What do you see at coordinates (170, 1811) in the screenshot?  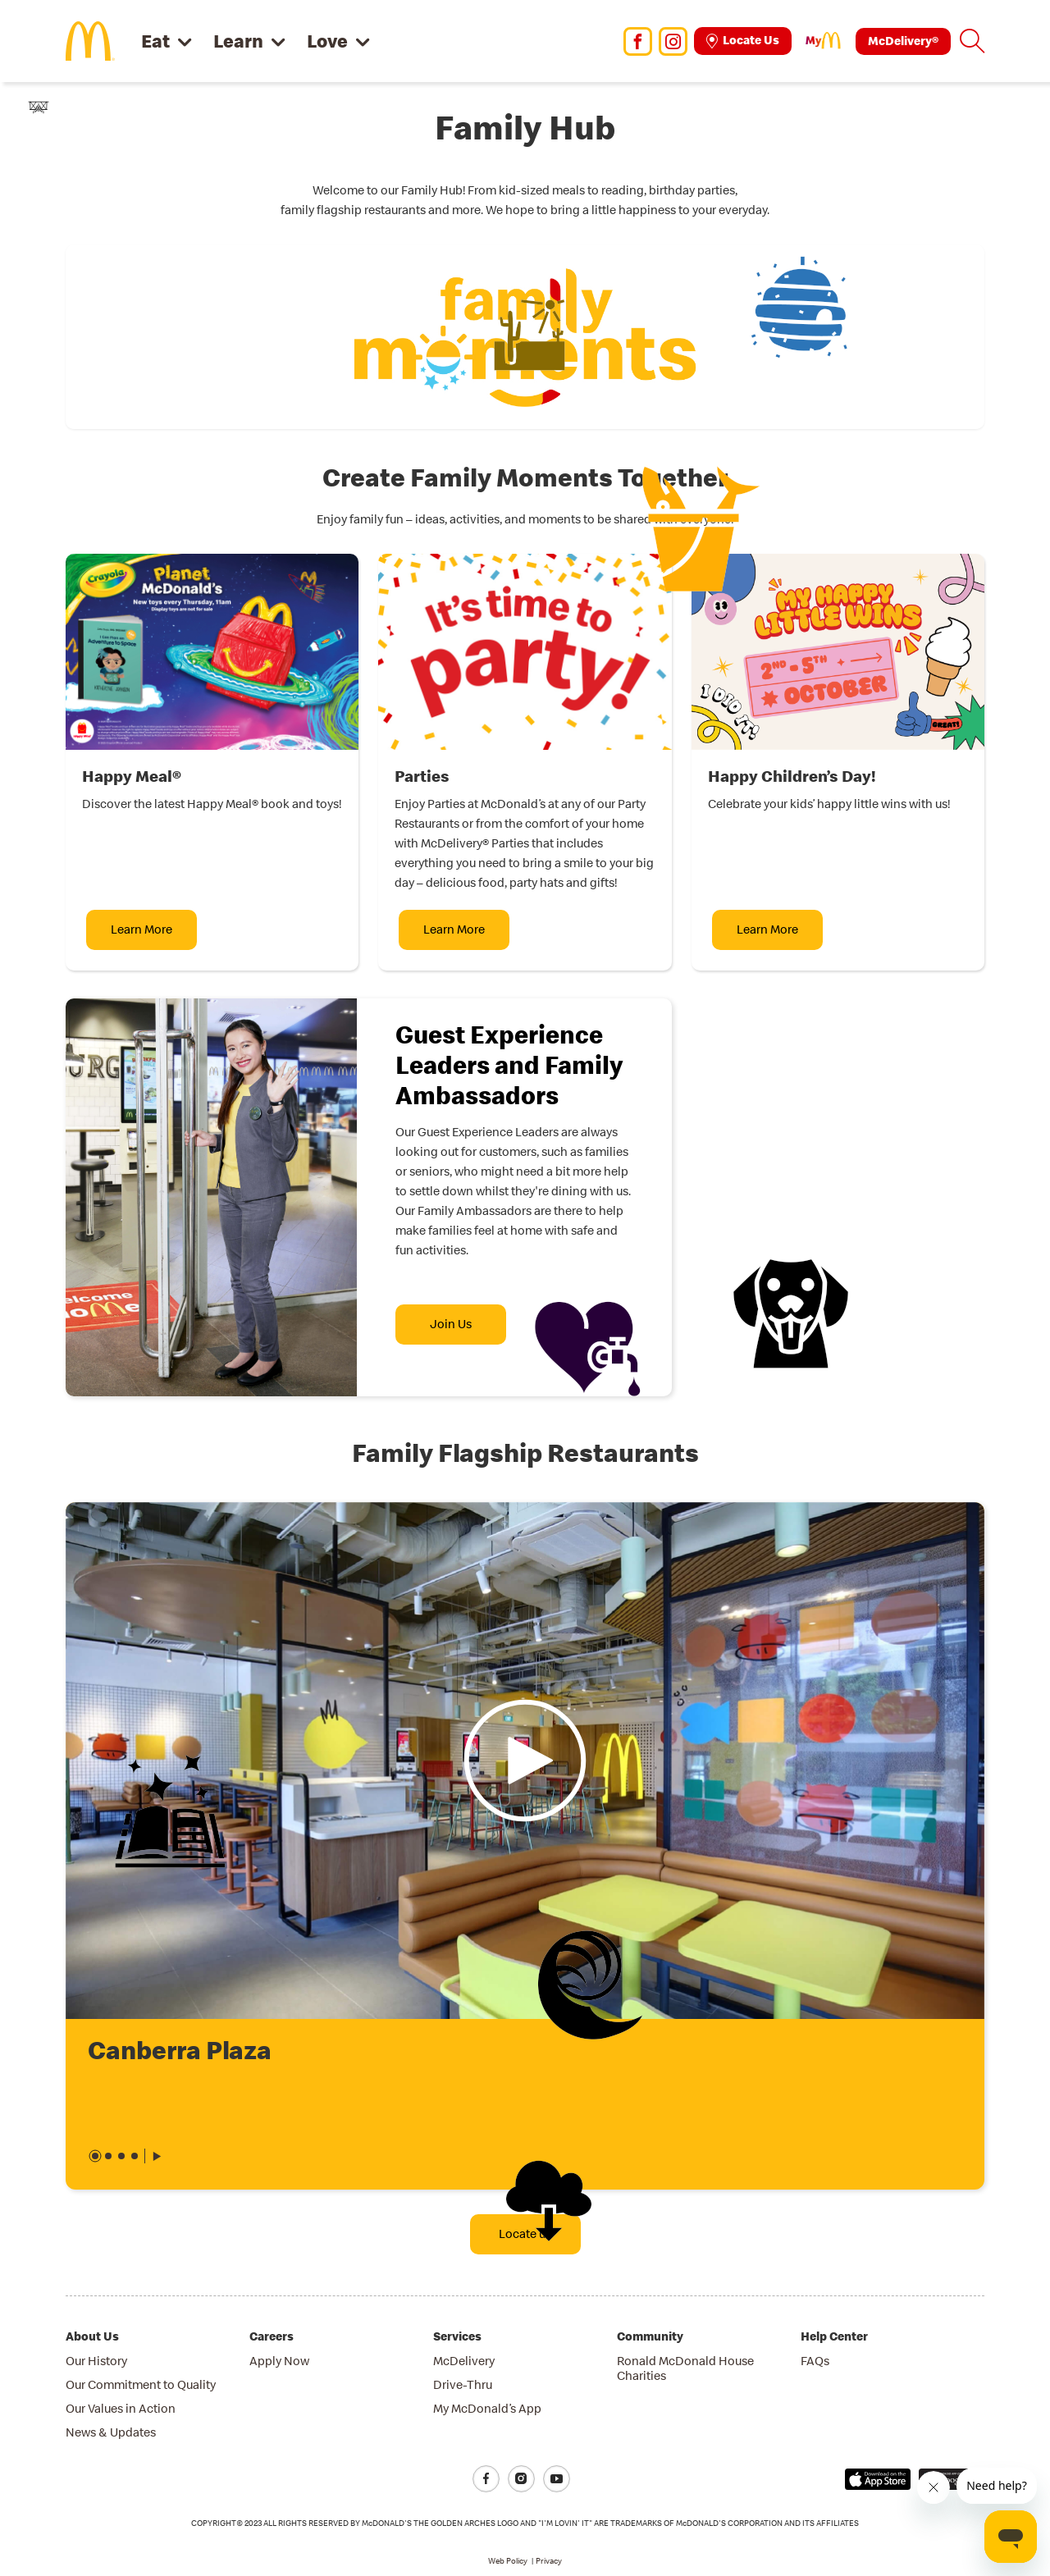 I see `open your spell book or magic abilities` at bounding box center [170, 1811].